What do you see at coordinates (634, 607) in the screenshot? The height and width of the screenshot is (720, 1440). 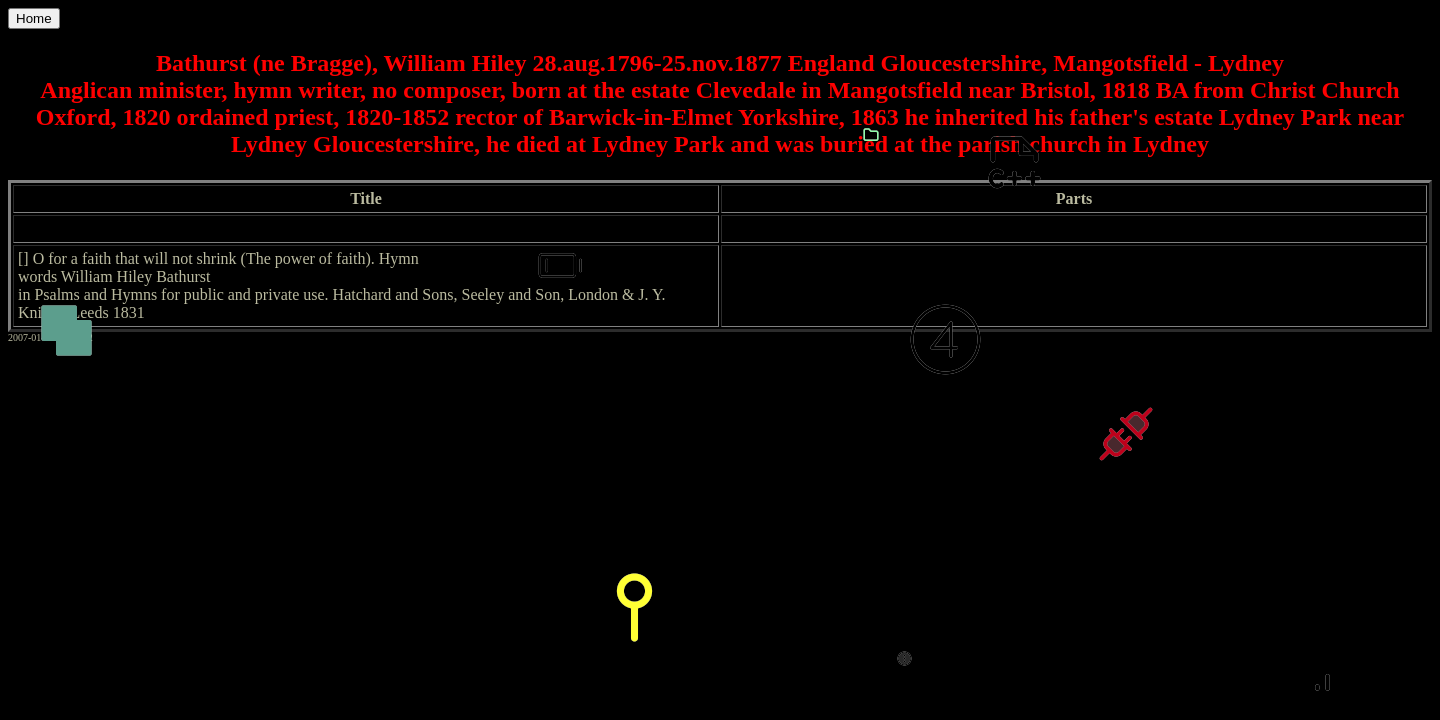 I see `mark a location on the map` at bounding box center [634, 607].